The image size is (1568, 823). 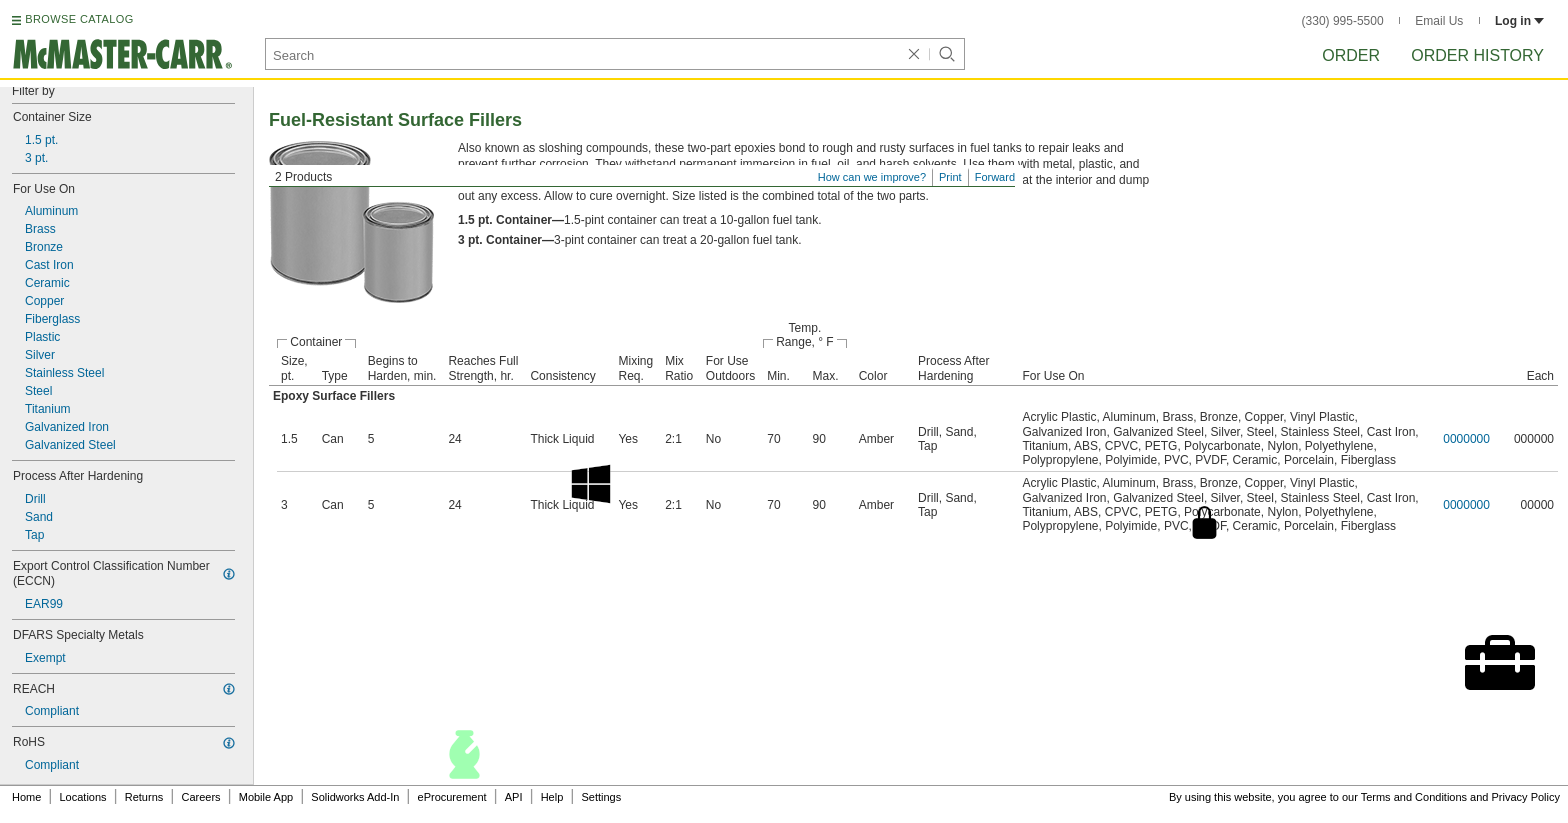 I want to click on open windows-specific settings or features, so click(x=591, y=484).